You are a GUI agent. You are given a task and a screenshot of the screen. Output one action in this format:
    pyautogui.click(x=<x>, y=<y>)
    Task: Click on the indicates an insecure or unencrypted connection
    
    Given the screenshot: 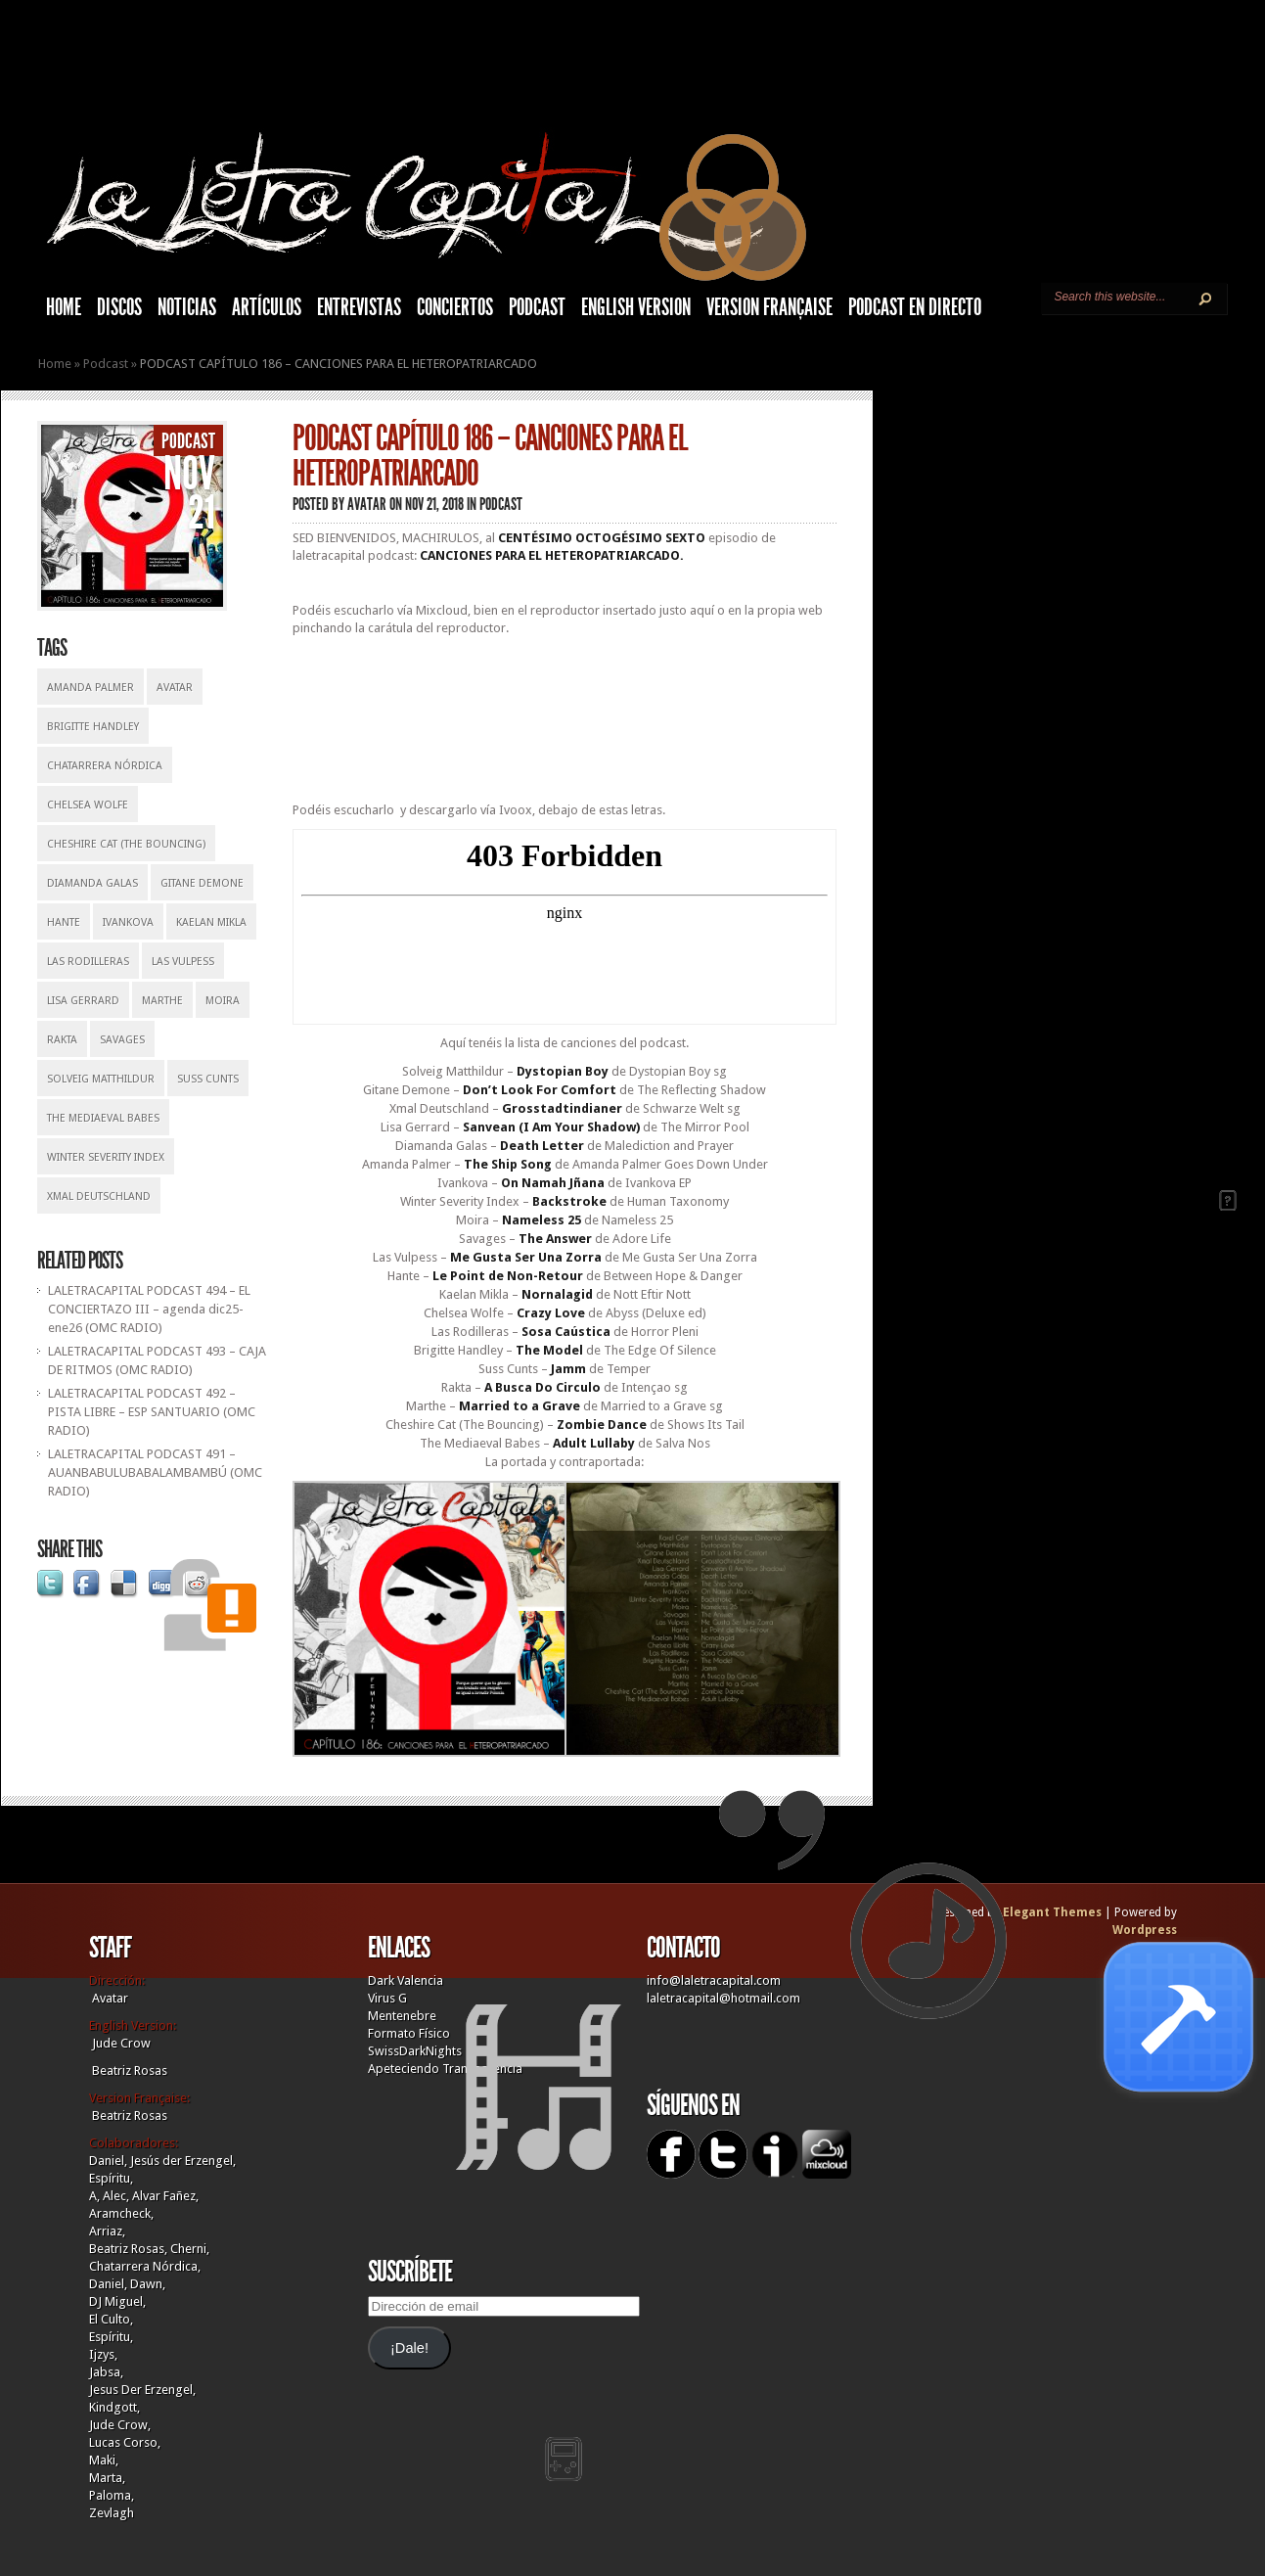 What is the action you would take?
    pyautogui.click(x=207, y=1608)
    